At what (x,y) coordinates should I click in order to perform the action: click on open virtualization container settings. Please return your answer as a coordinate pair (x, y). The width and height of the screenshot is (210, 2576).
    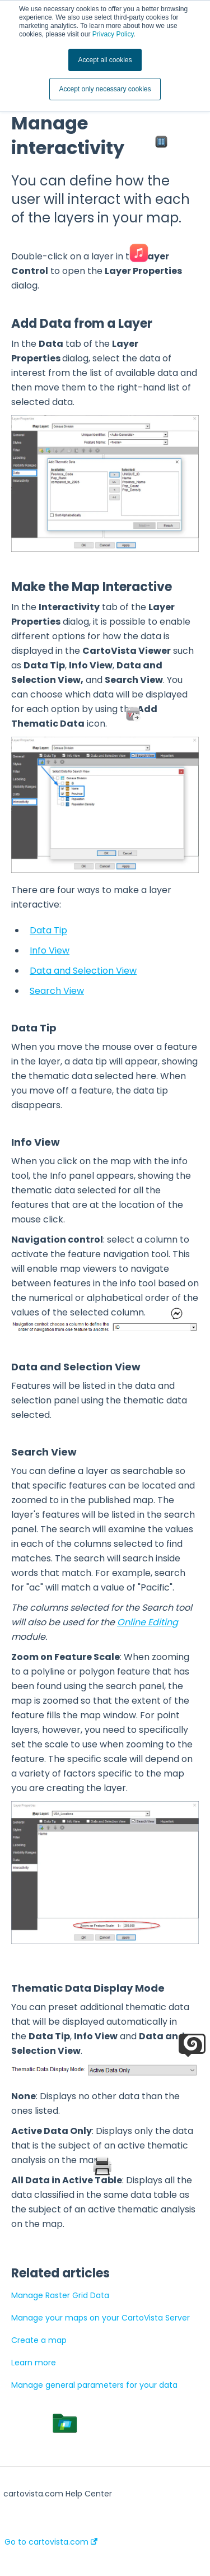
    Looking at the image, I should click on (161, 142).